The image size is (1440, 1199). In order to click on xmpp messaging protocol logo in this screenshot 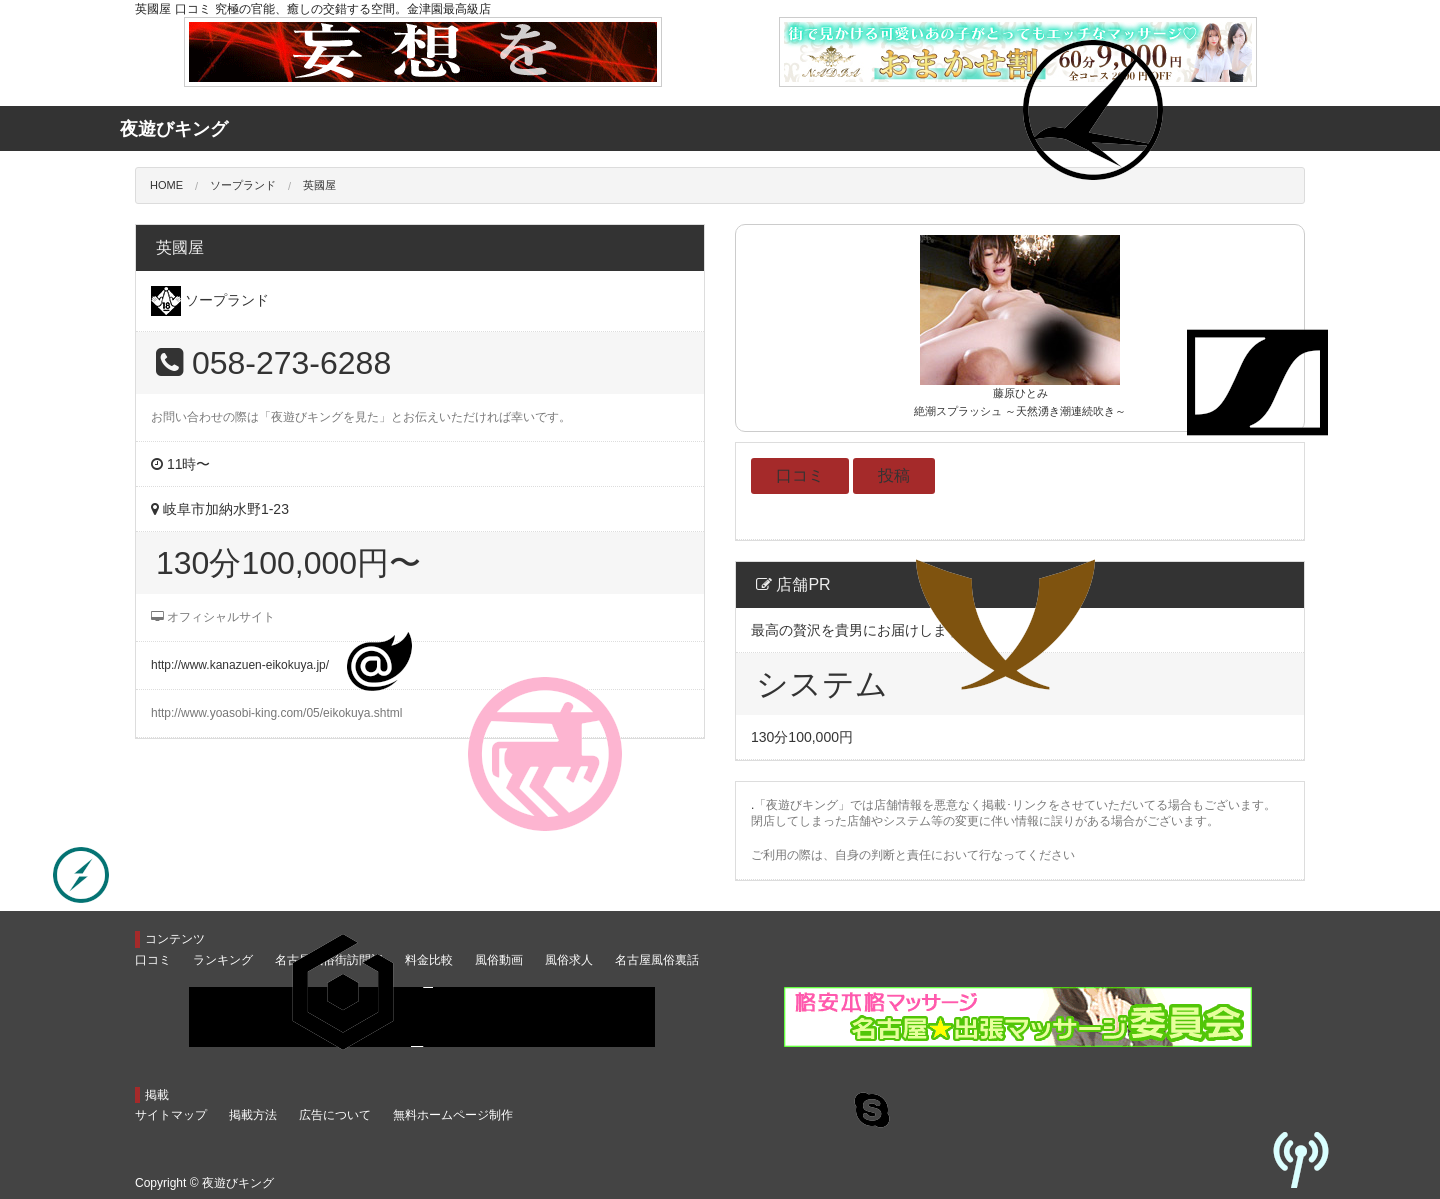, I will do `click(1005, 624)`.